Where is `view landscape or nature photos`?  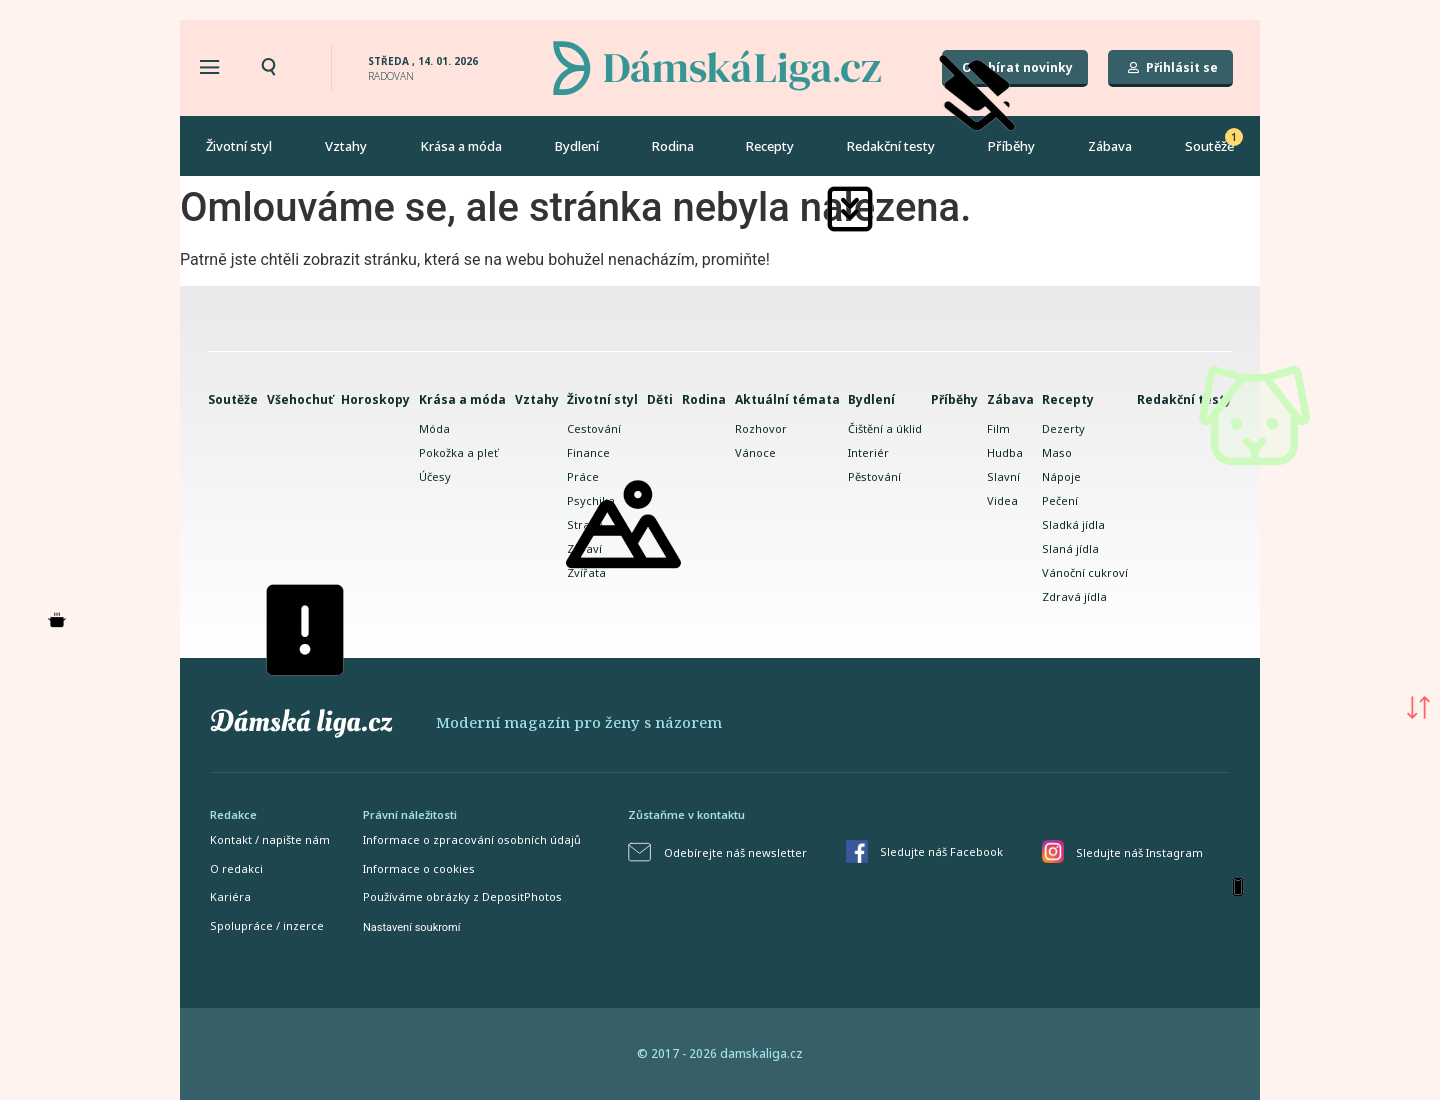 view landscape or nature photos is located at coordinates (623, 530).